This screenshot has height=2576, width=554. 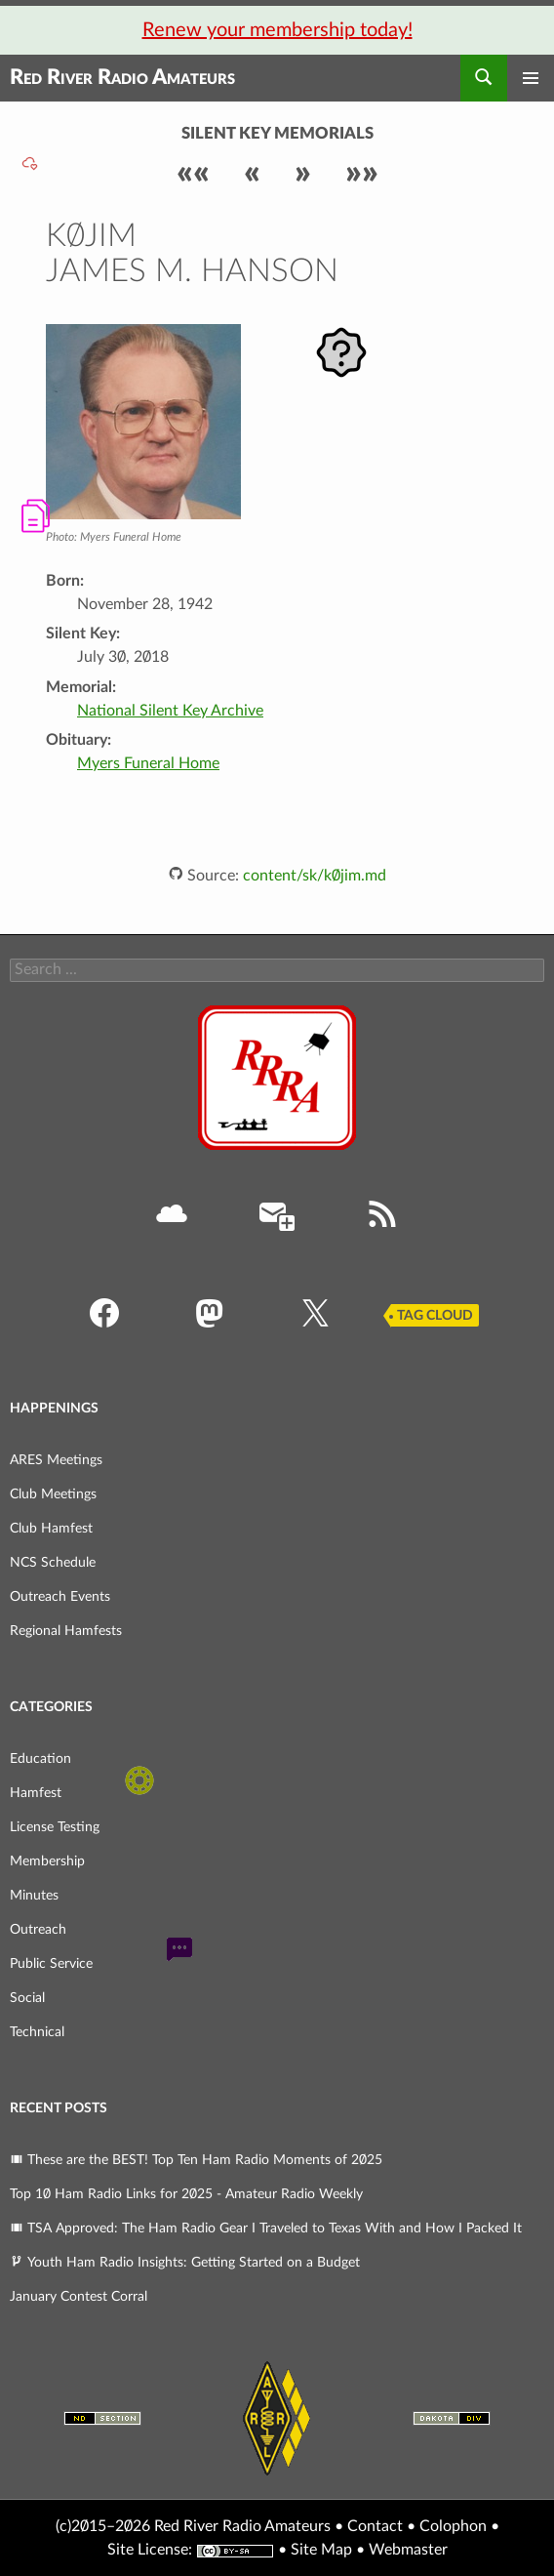 What do you see at coordinates (179, 1947) in the screenshot?
I see `open chat or messaging` at bounding box center [179, 1947].